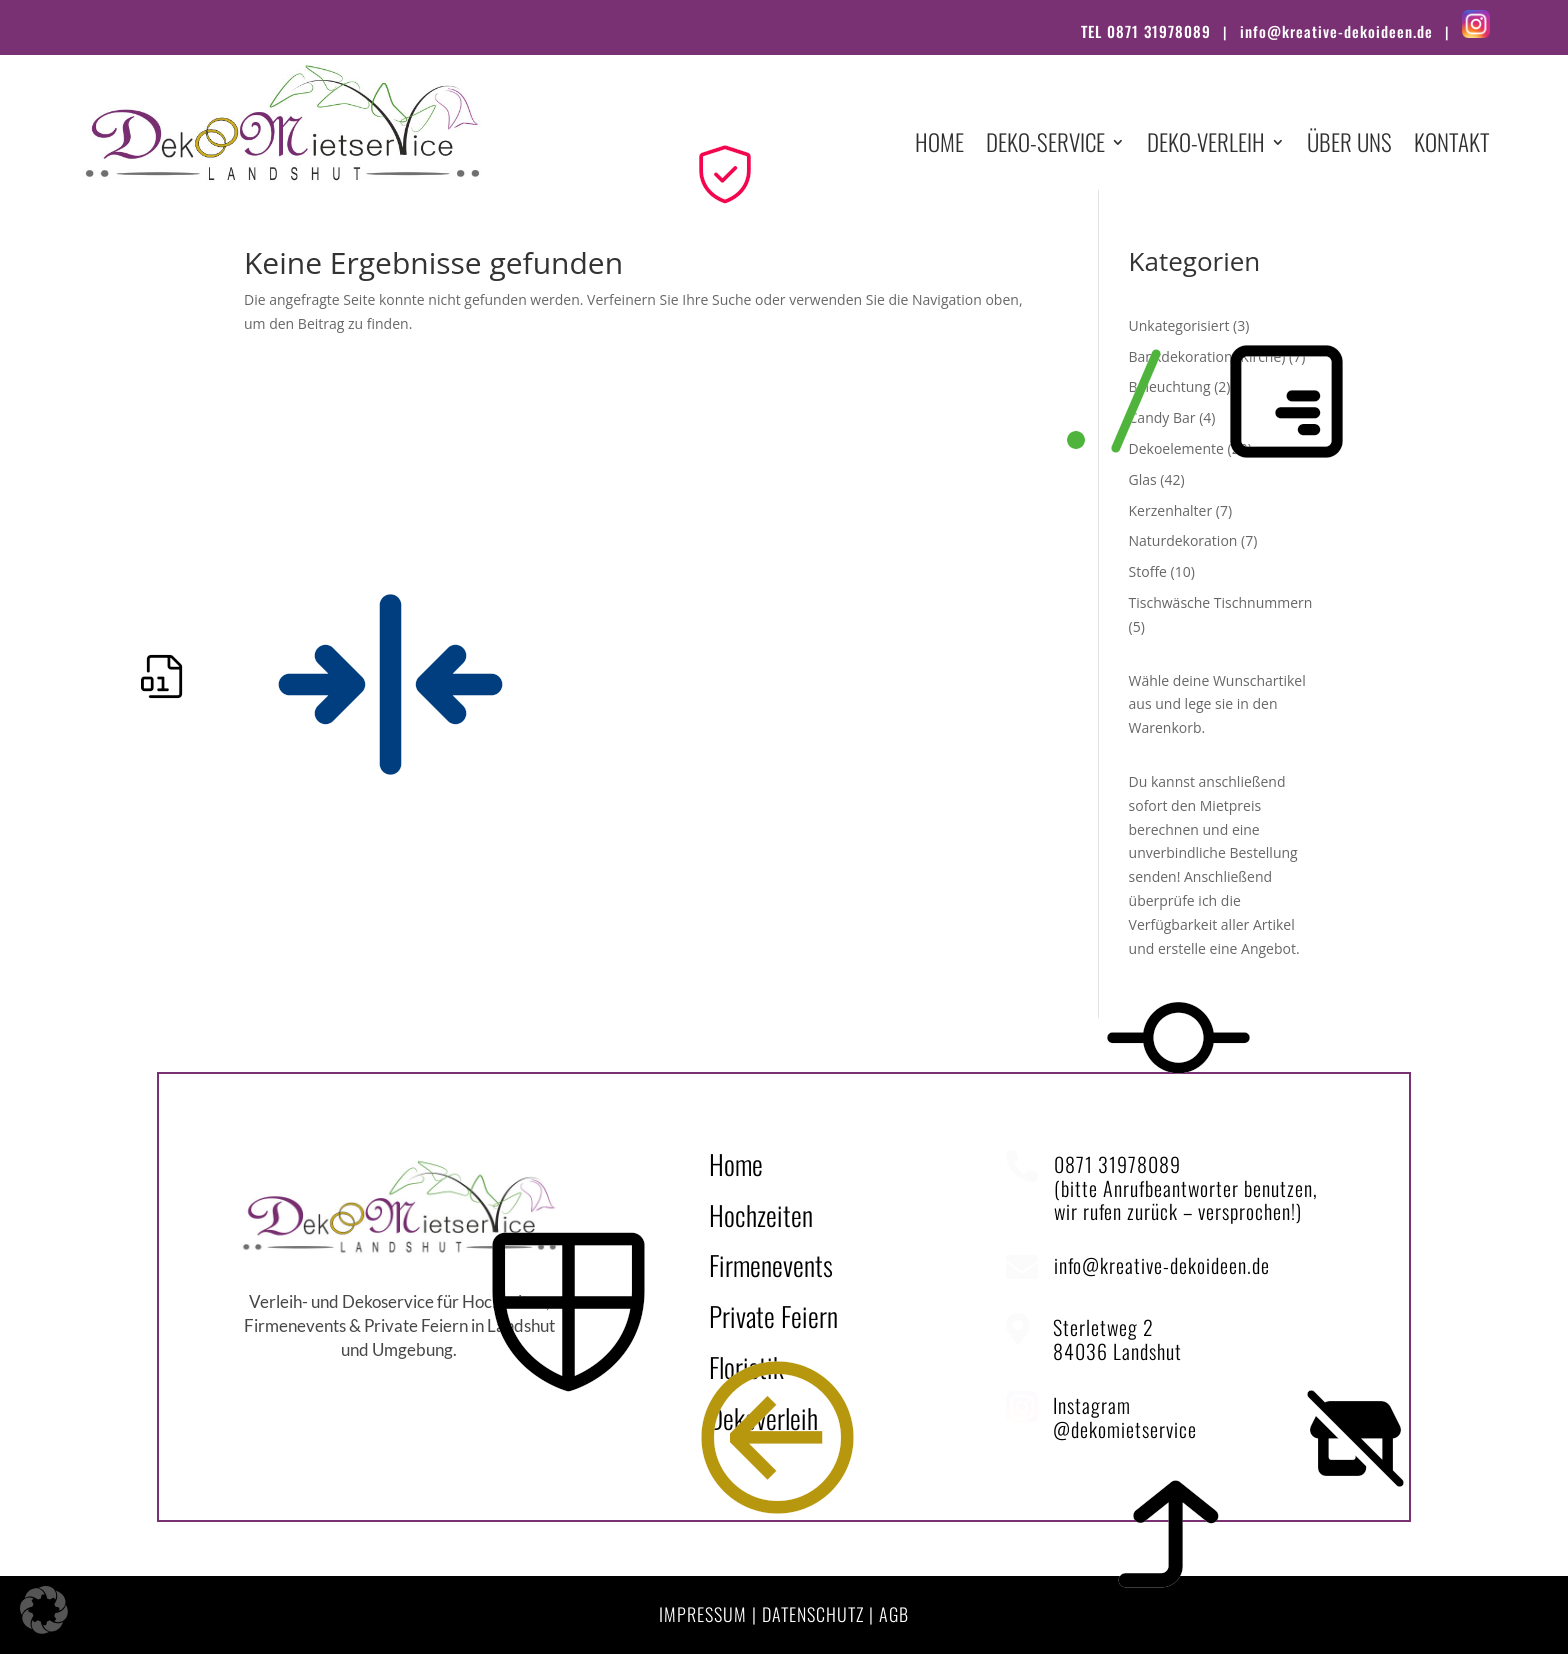 The height and width of the screenshot is (1654, 1568). What do you see at coordinates (1286, 401) in the screenshot?
I see `align content to bottom-right of container` at bounding box center [1286, 401].